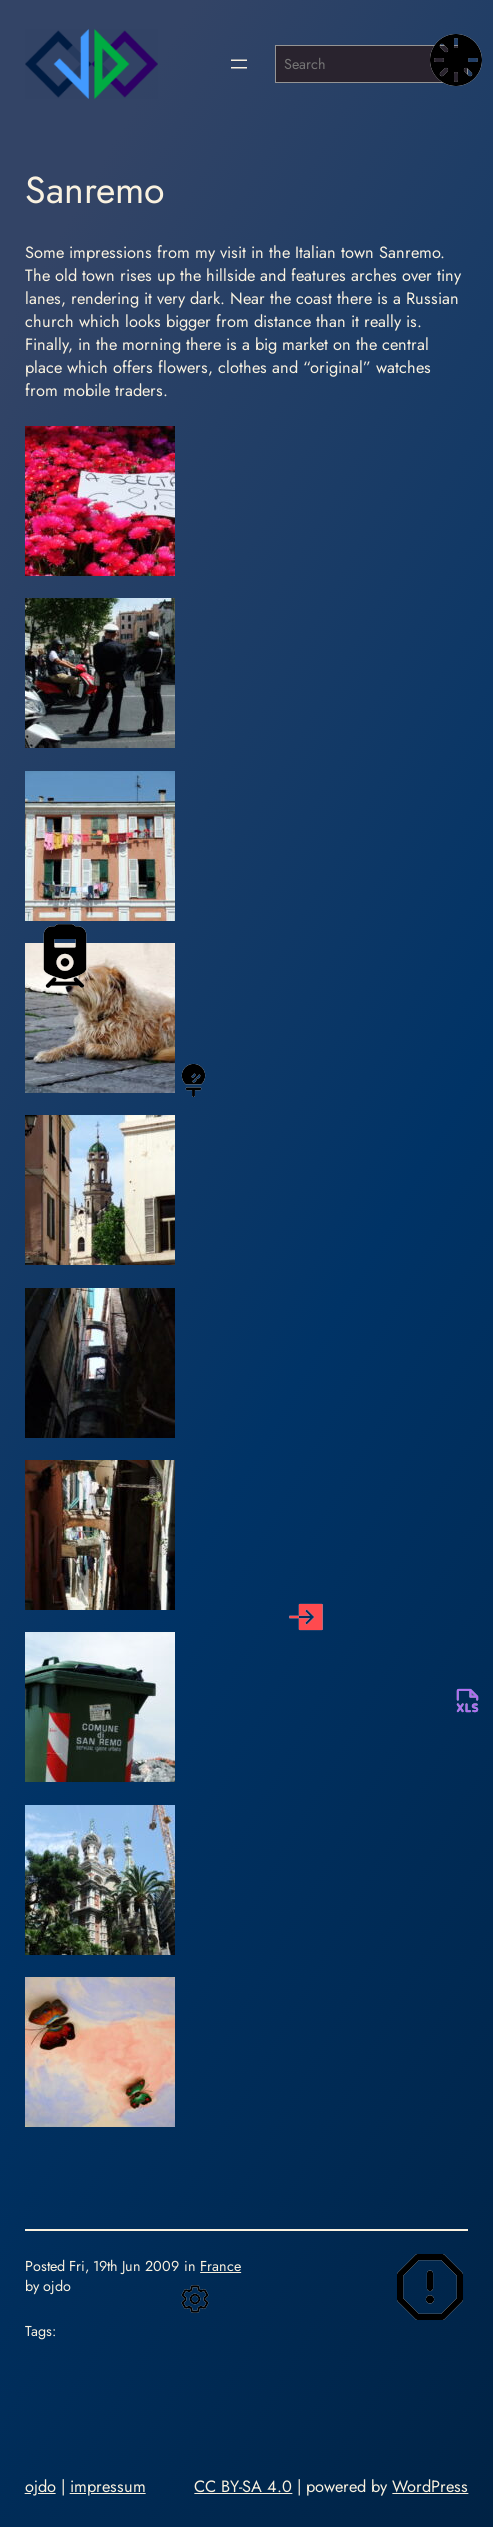  What do you see at coordinates (306, 1617) in the screenshot?
I see `log in or sign in to your account` at bounding box center [306, 1617].